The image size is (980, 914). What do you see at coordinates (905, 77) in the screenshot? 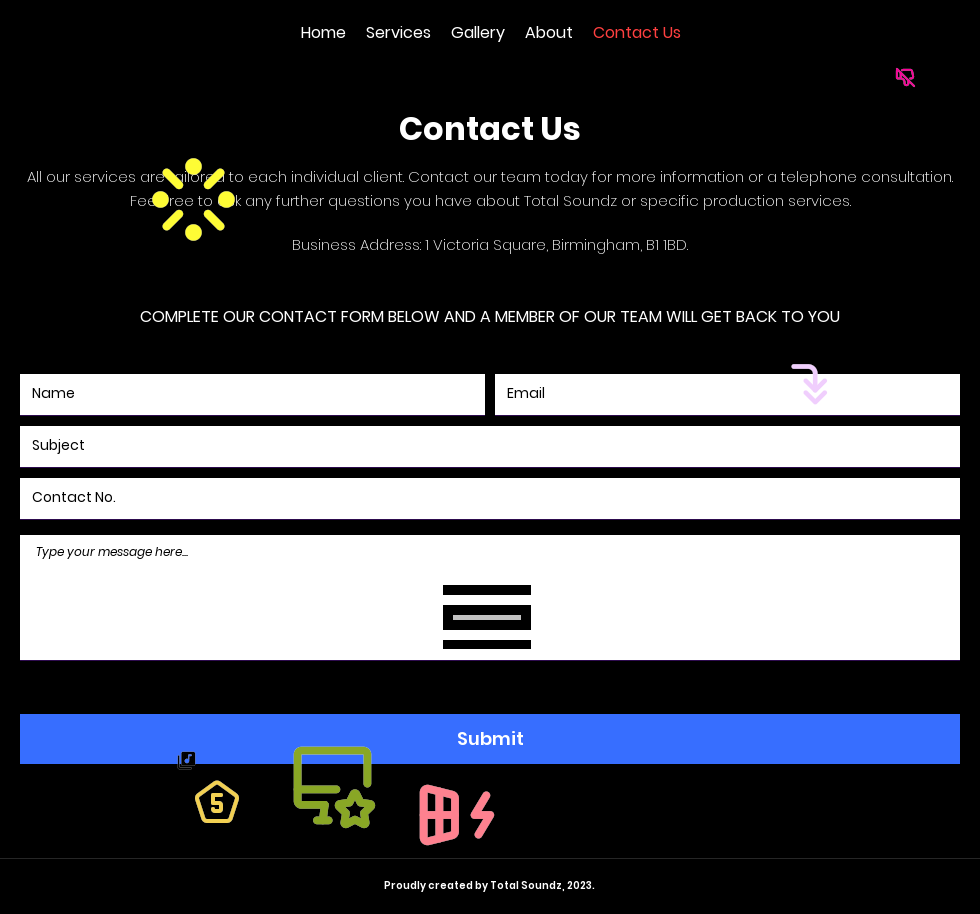
I see `dislike feature is disabled or unavailable` at bounding box center [905, 77].